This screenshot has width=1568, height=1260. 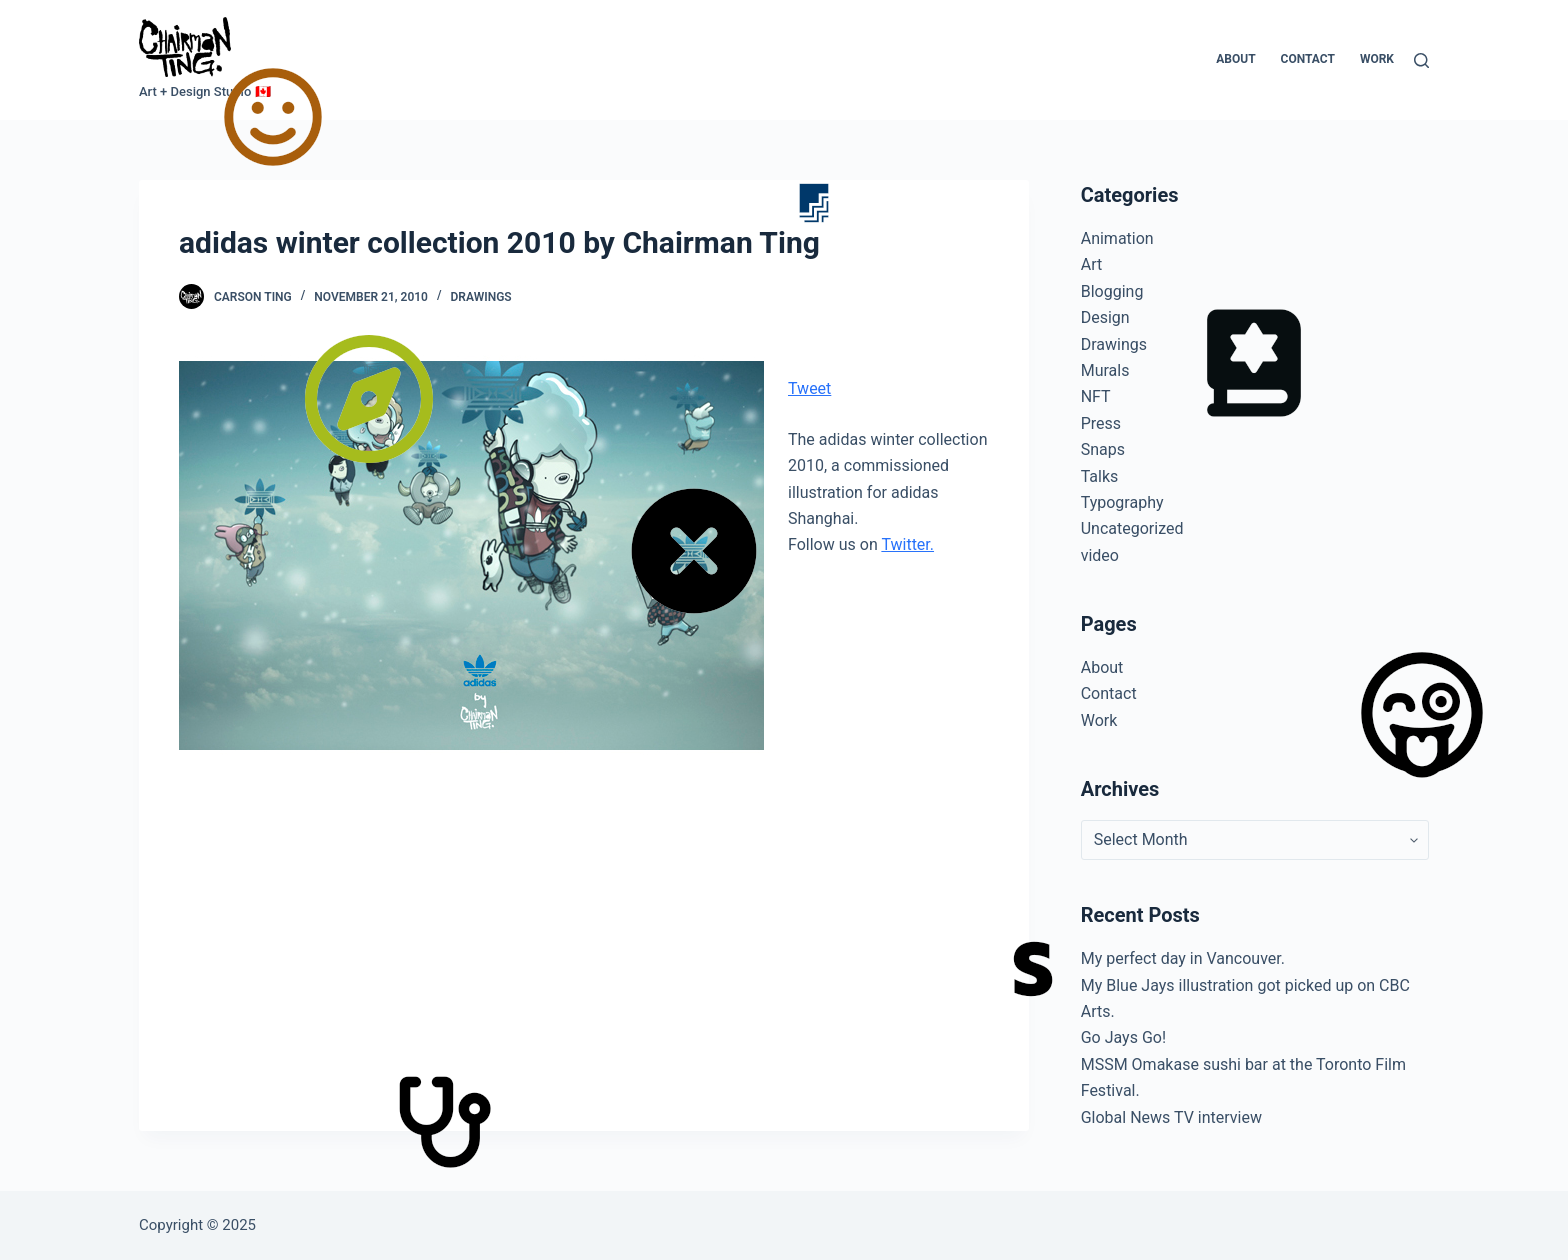 I want to click on firstdraft logo, so click(x=814, y=203).